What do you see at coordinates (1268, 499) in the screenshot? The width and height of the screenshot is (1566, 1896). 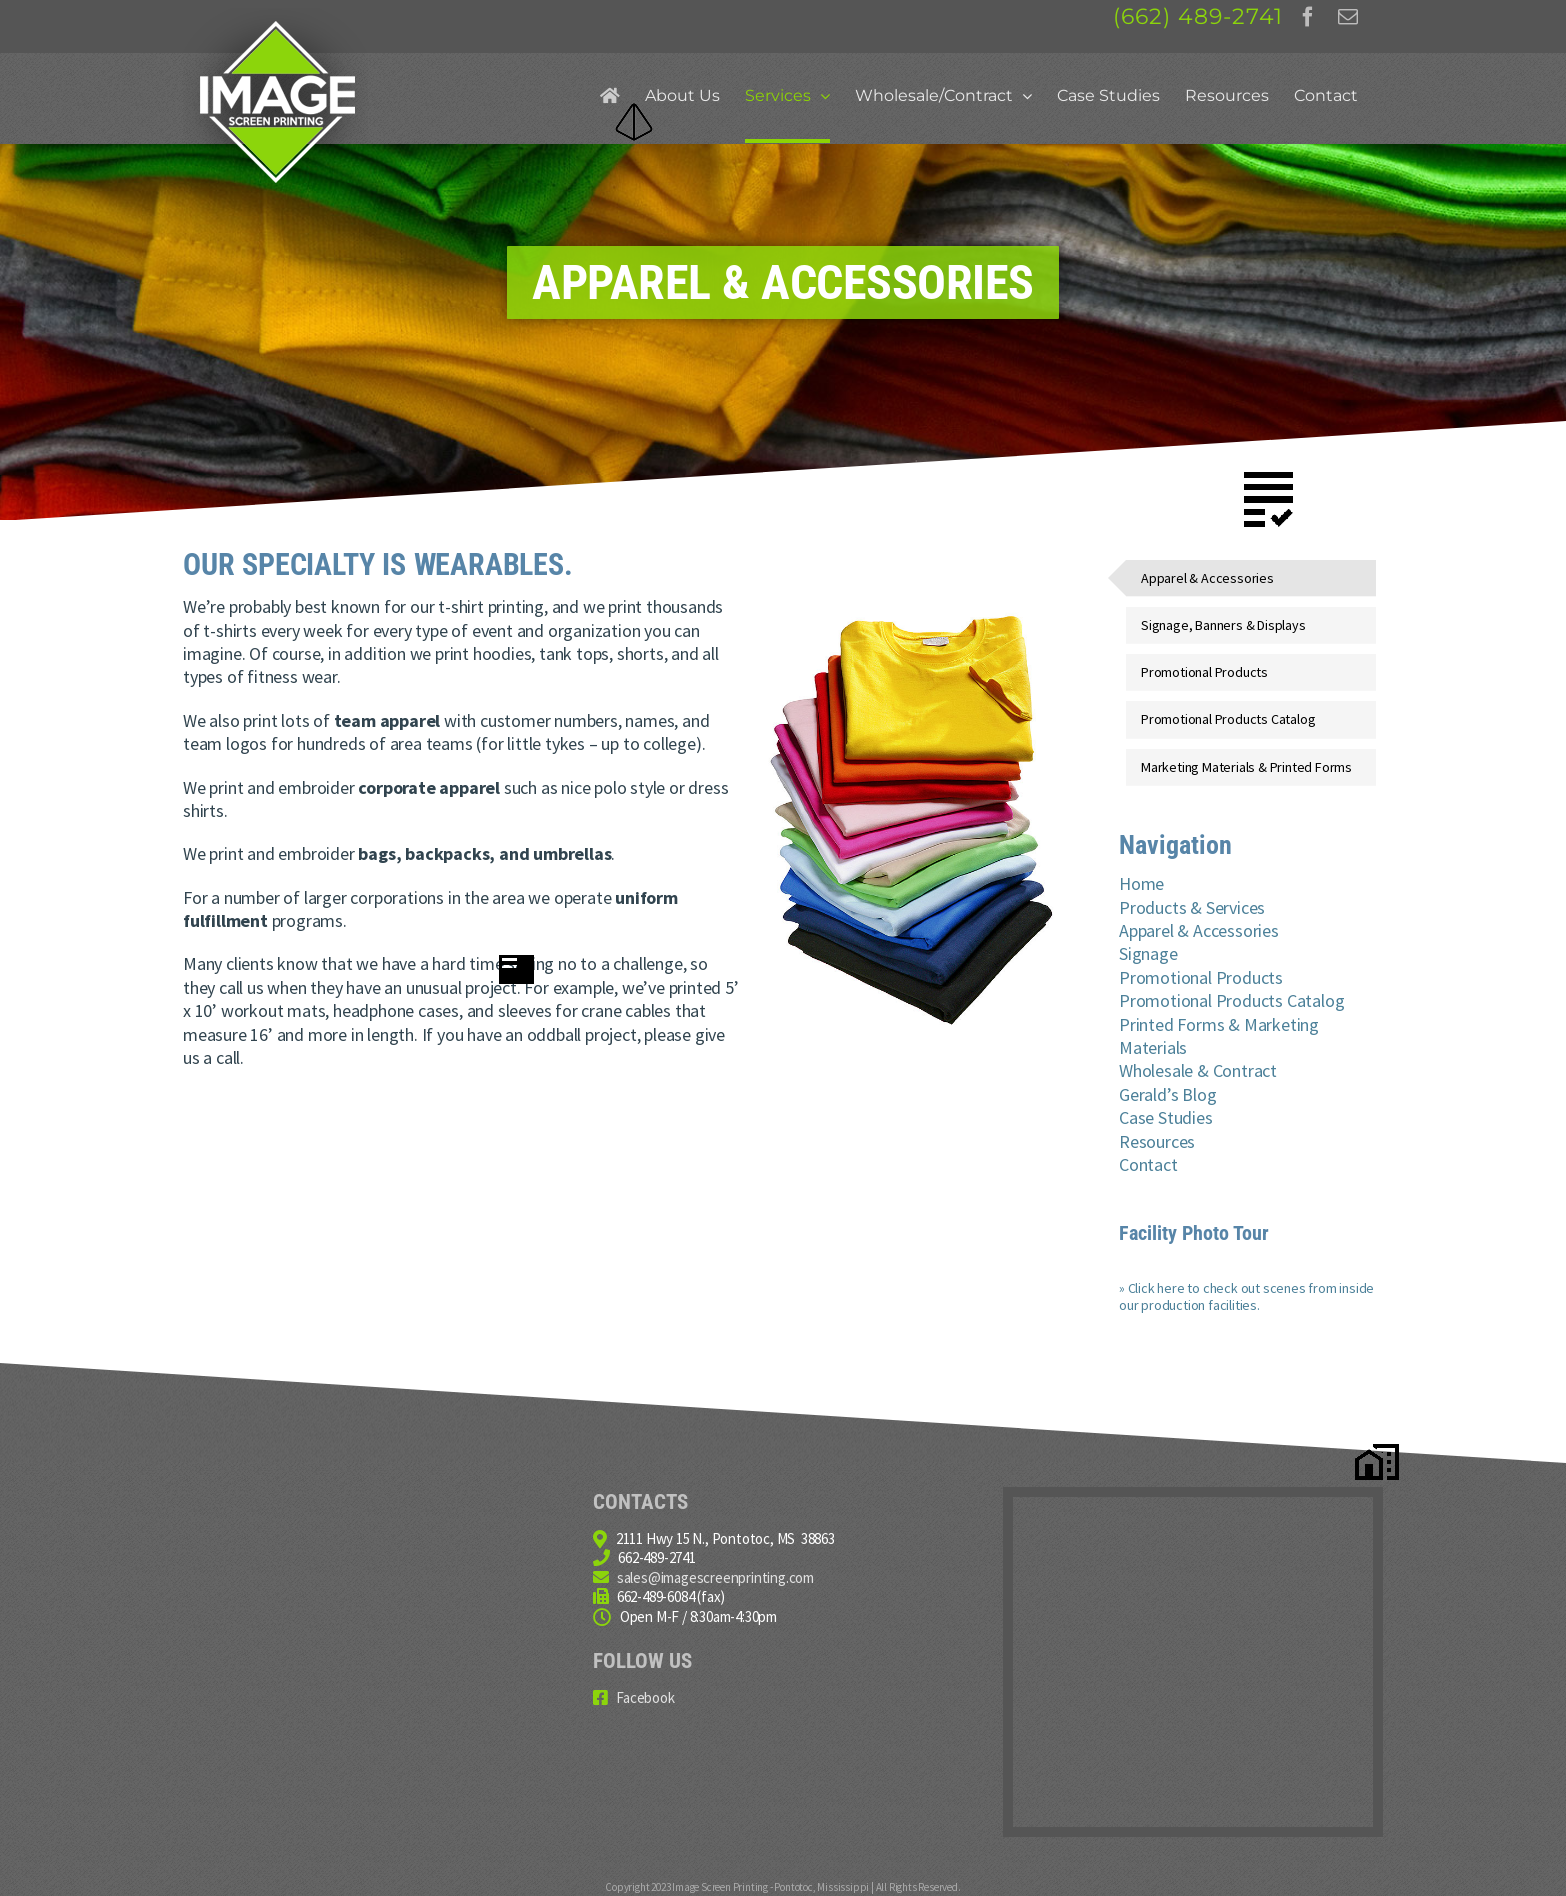 I see `view grading or assessment results` at bounding box center [1268, 499].